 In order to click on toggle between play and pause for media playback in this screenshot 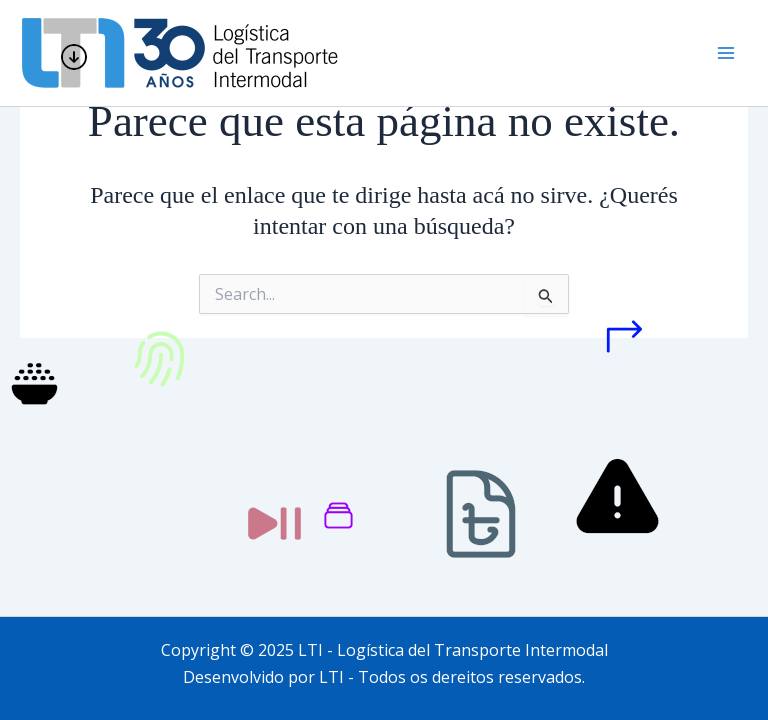, I will do `click(274, 521)`.